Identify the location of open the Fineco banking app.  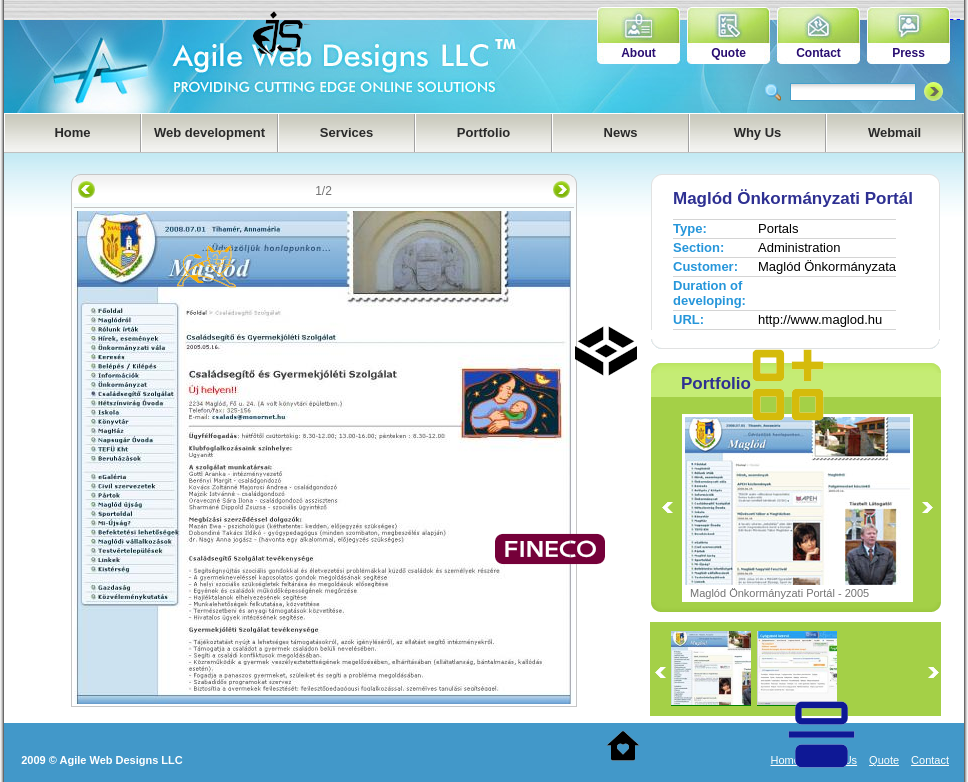
(550, 549).